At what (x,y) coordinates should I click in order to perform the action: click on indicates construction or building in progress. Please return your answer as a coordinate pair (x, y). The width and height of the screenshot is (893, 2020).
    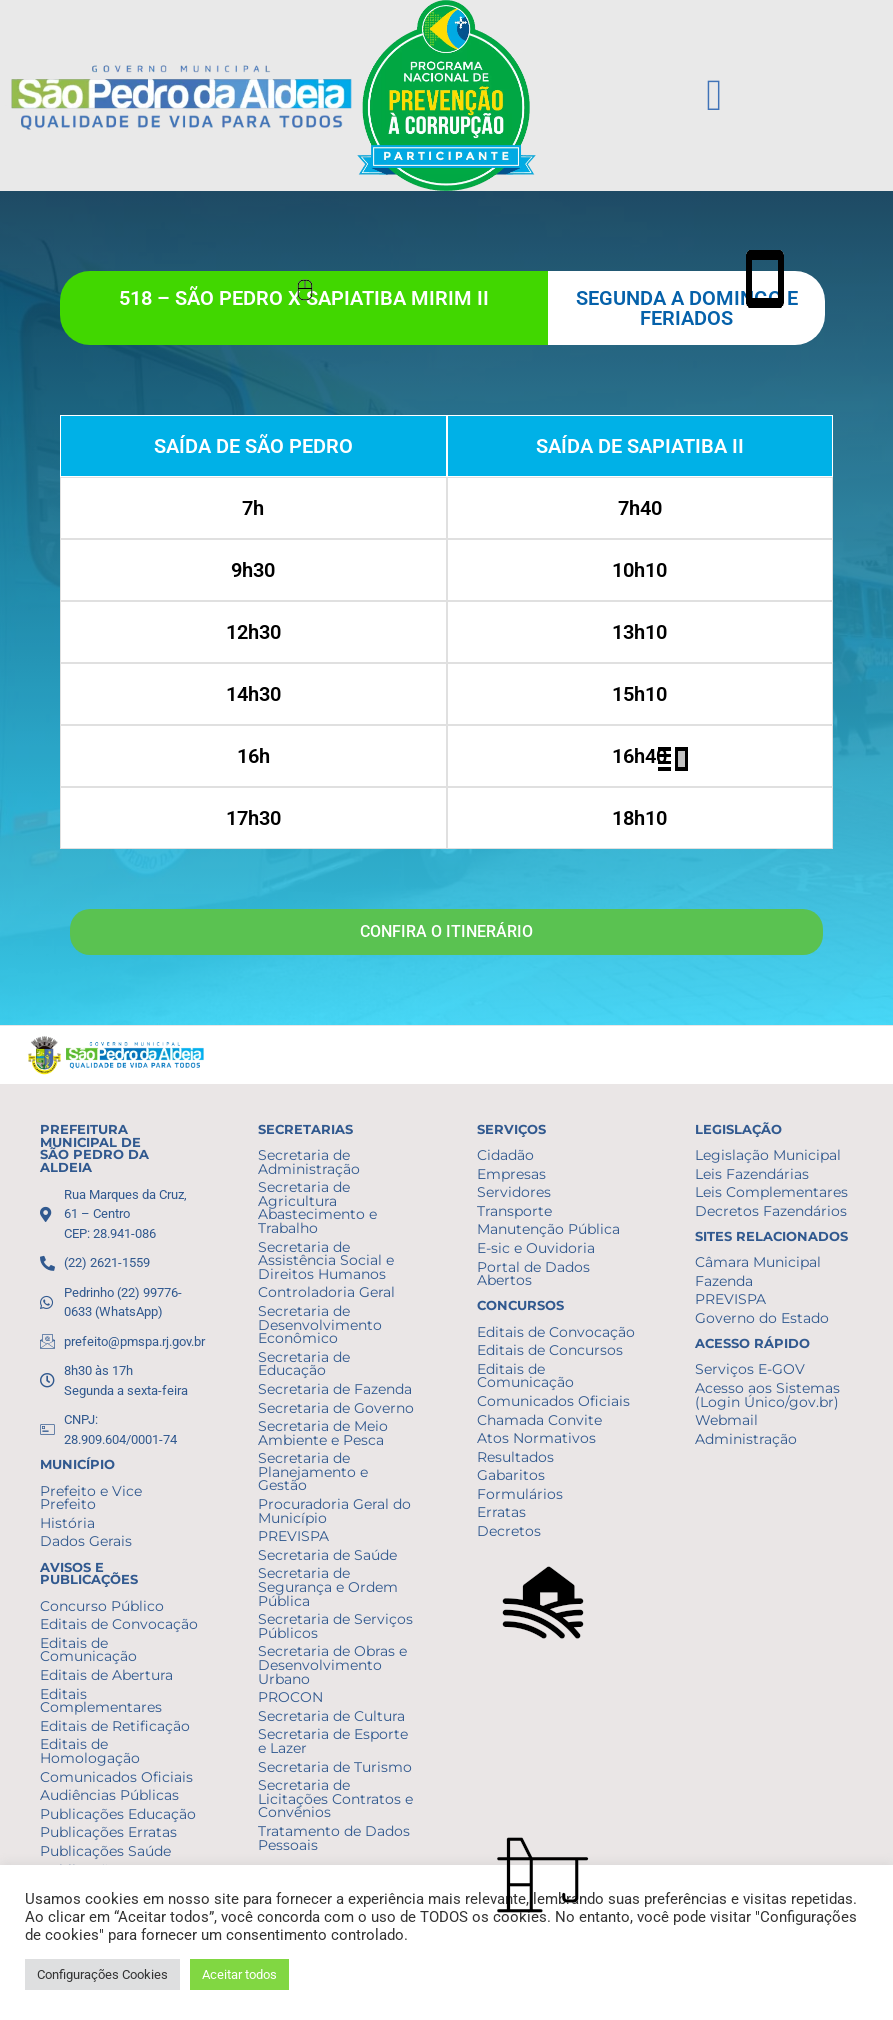
    Looking at the image, I should click on (541, 1875).